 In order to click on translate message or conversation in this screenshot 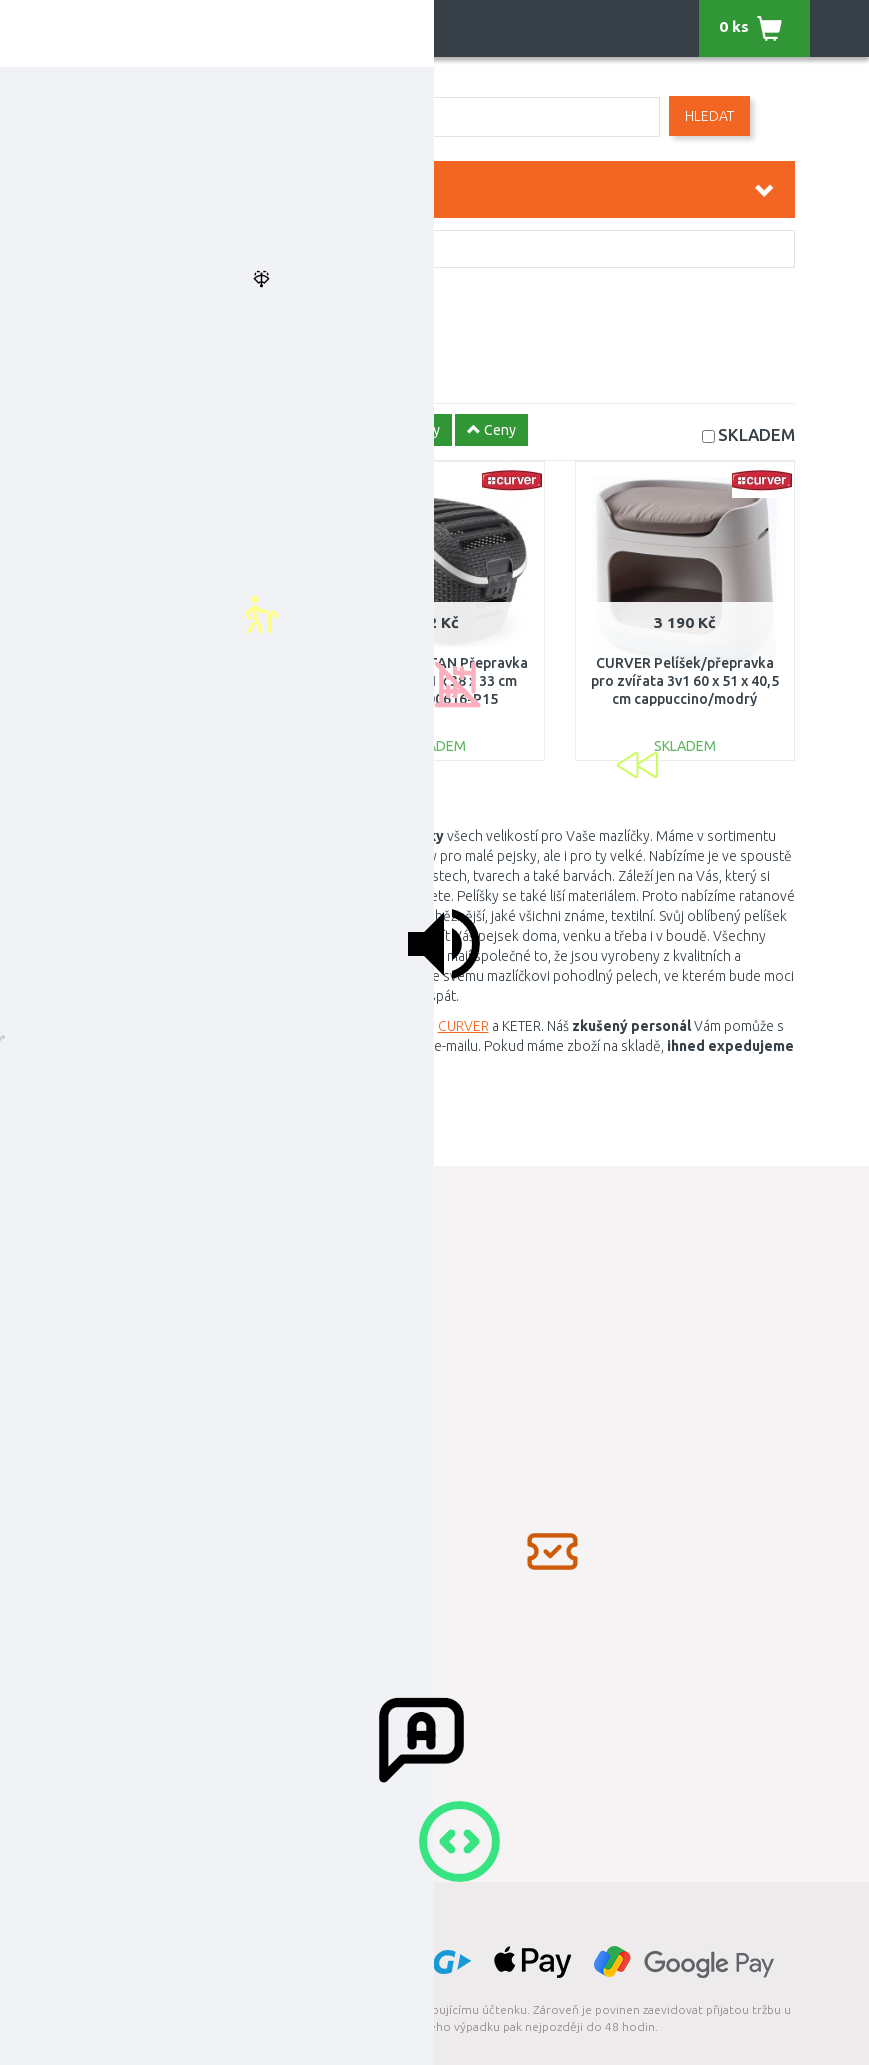, I will do `click(421, 1735)`.